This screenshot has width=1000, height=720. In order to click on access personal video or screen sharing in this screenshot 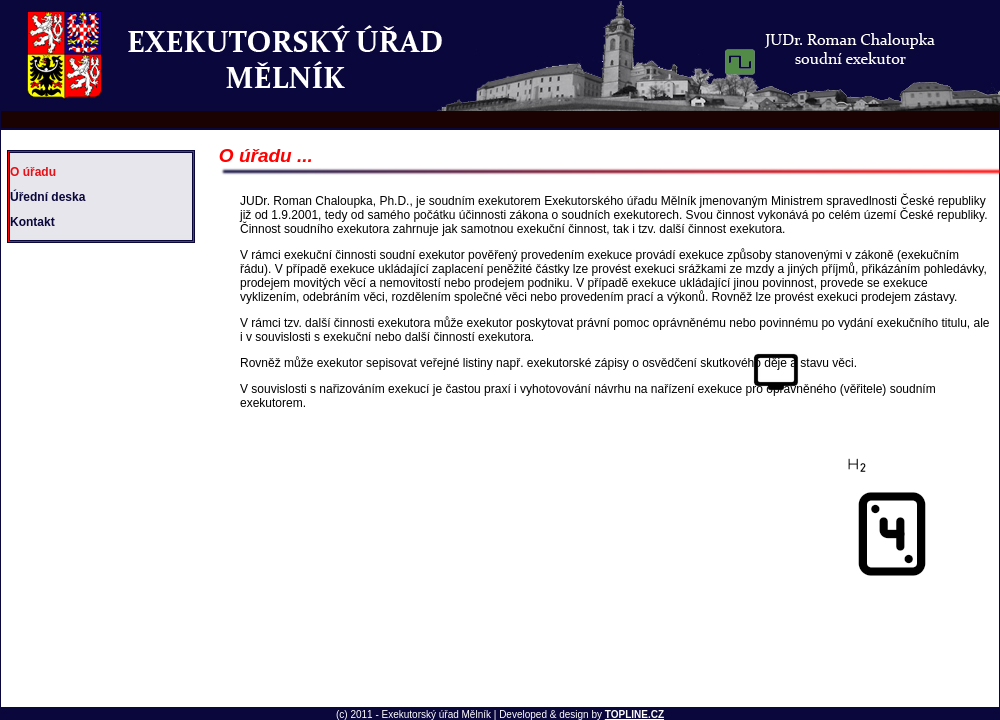, I will do `click(776, 372)`.